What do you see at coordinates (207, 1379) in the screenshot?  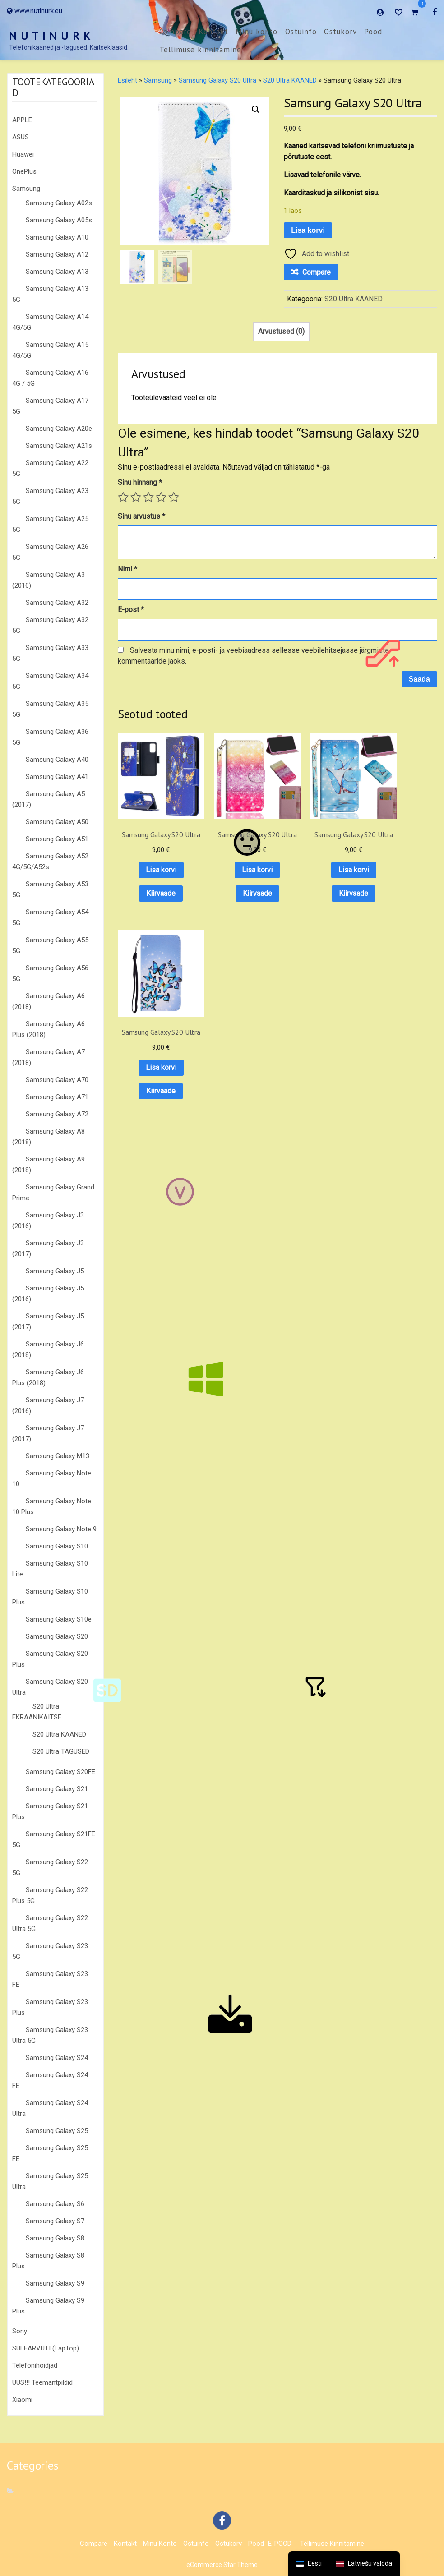 I see `open the Windows start menu` at bounding box center [207, 1379].